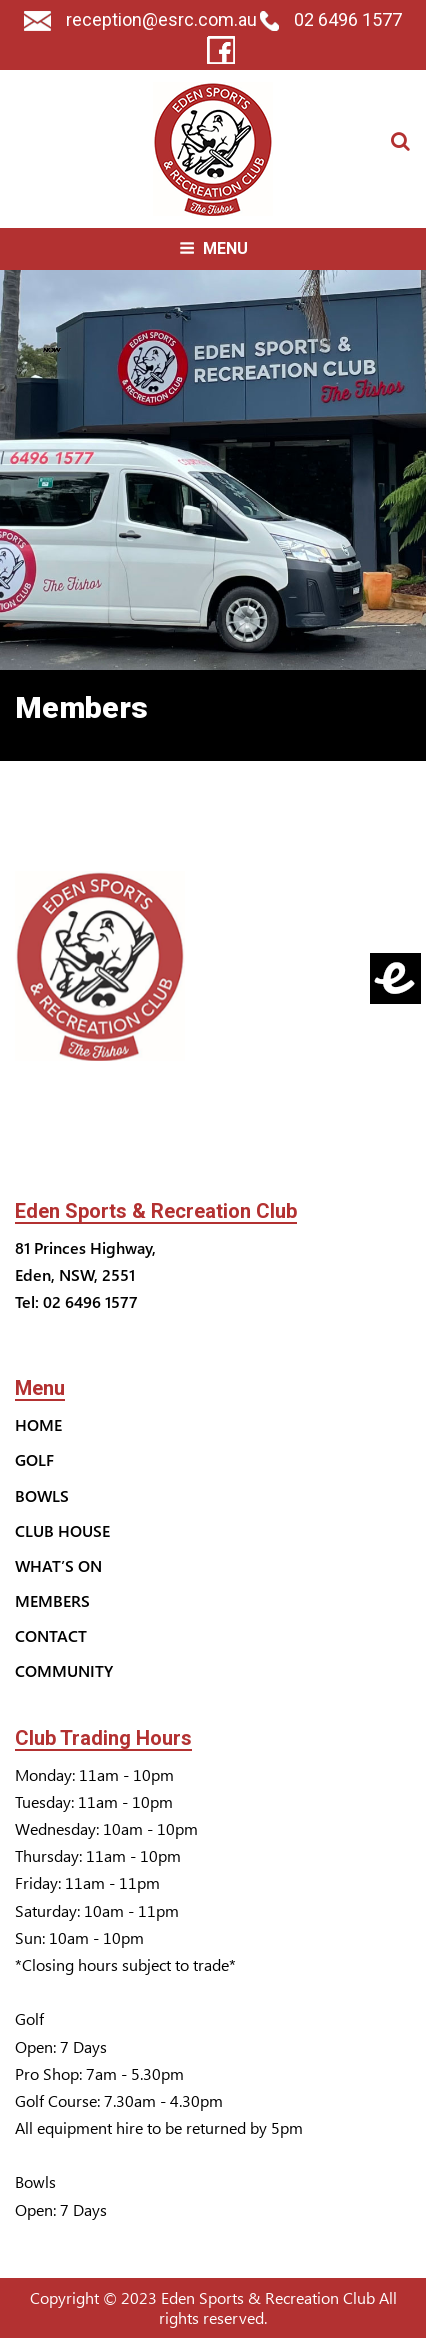  What do you see at coordinates (395, 978) in the screenshot?
I see `ember.js framework logo` at bounding box center [395, 978].